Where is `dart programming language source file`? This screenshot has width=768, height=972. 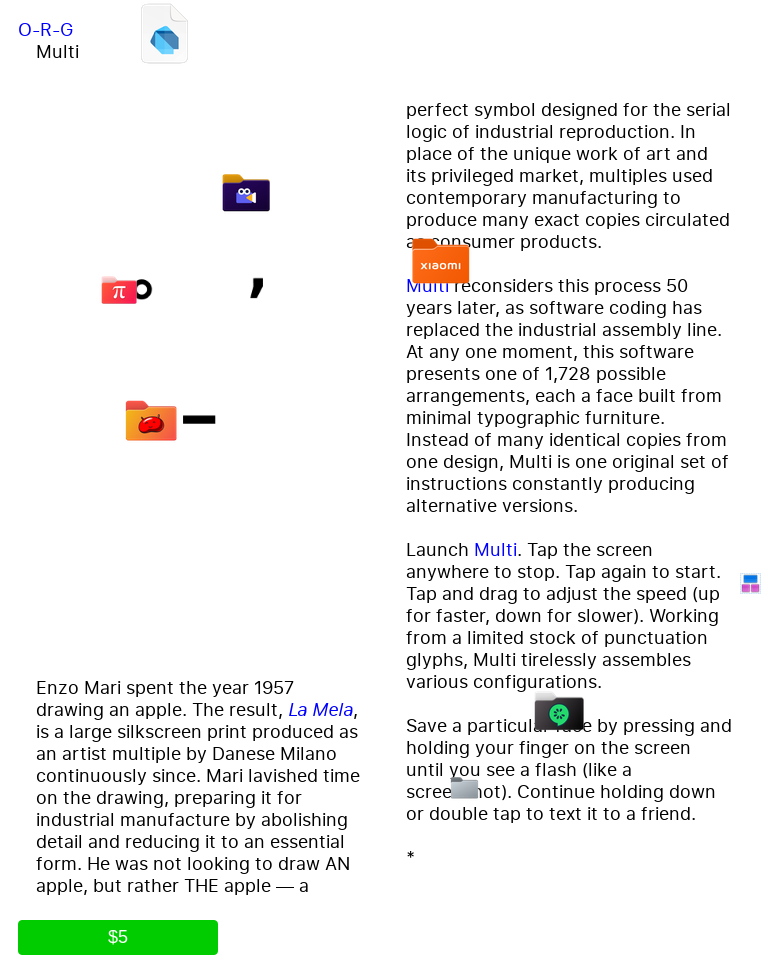 dart programming language source file is located at coordinates (164, 33).